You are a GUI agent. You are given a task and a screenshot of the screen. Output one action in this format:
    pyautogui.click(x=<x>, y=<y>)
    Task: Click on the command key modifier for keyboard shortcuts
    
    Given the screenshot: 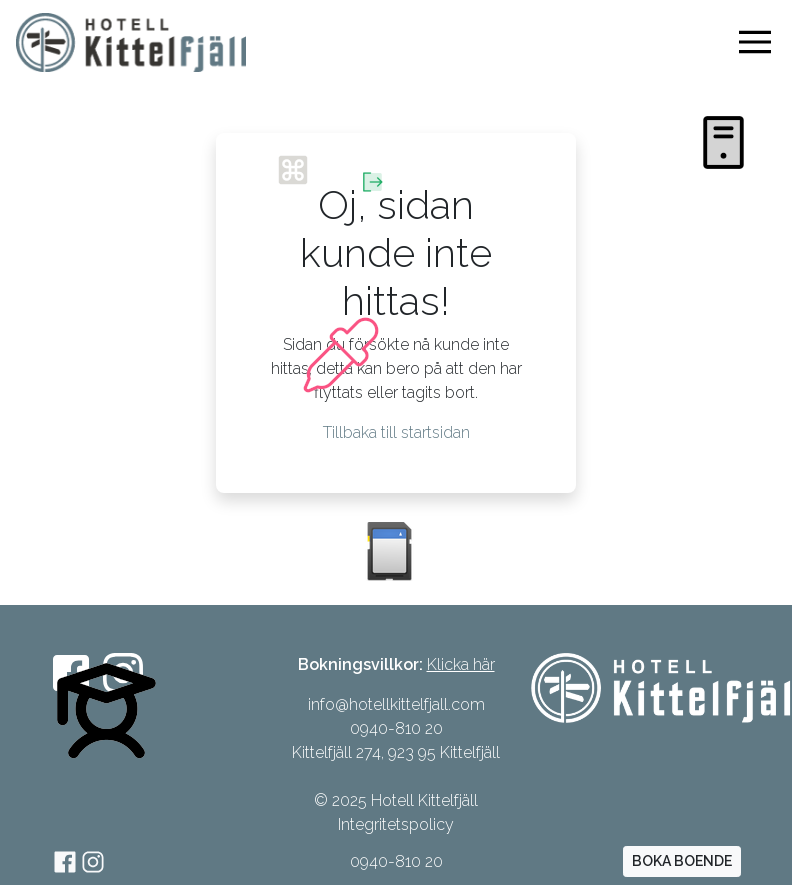 What is the action you would take?
    pyautogui.click(x=293, y=170)
    